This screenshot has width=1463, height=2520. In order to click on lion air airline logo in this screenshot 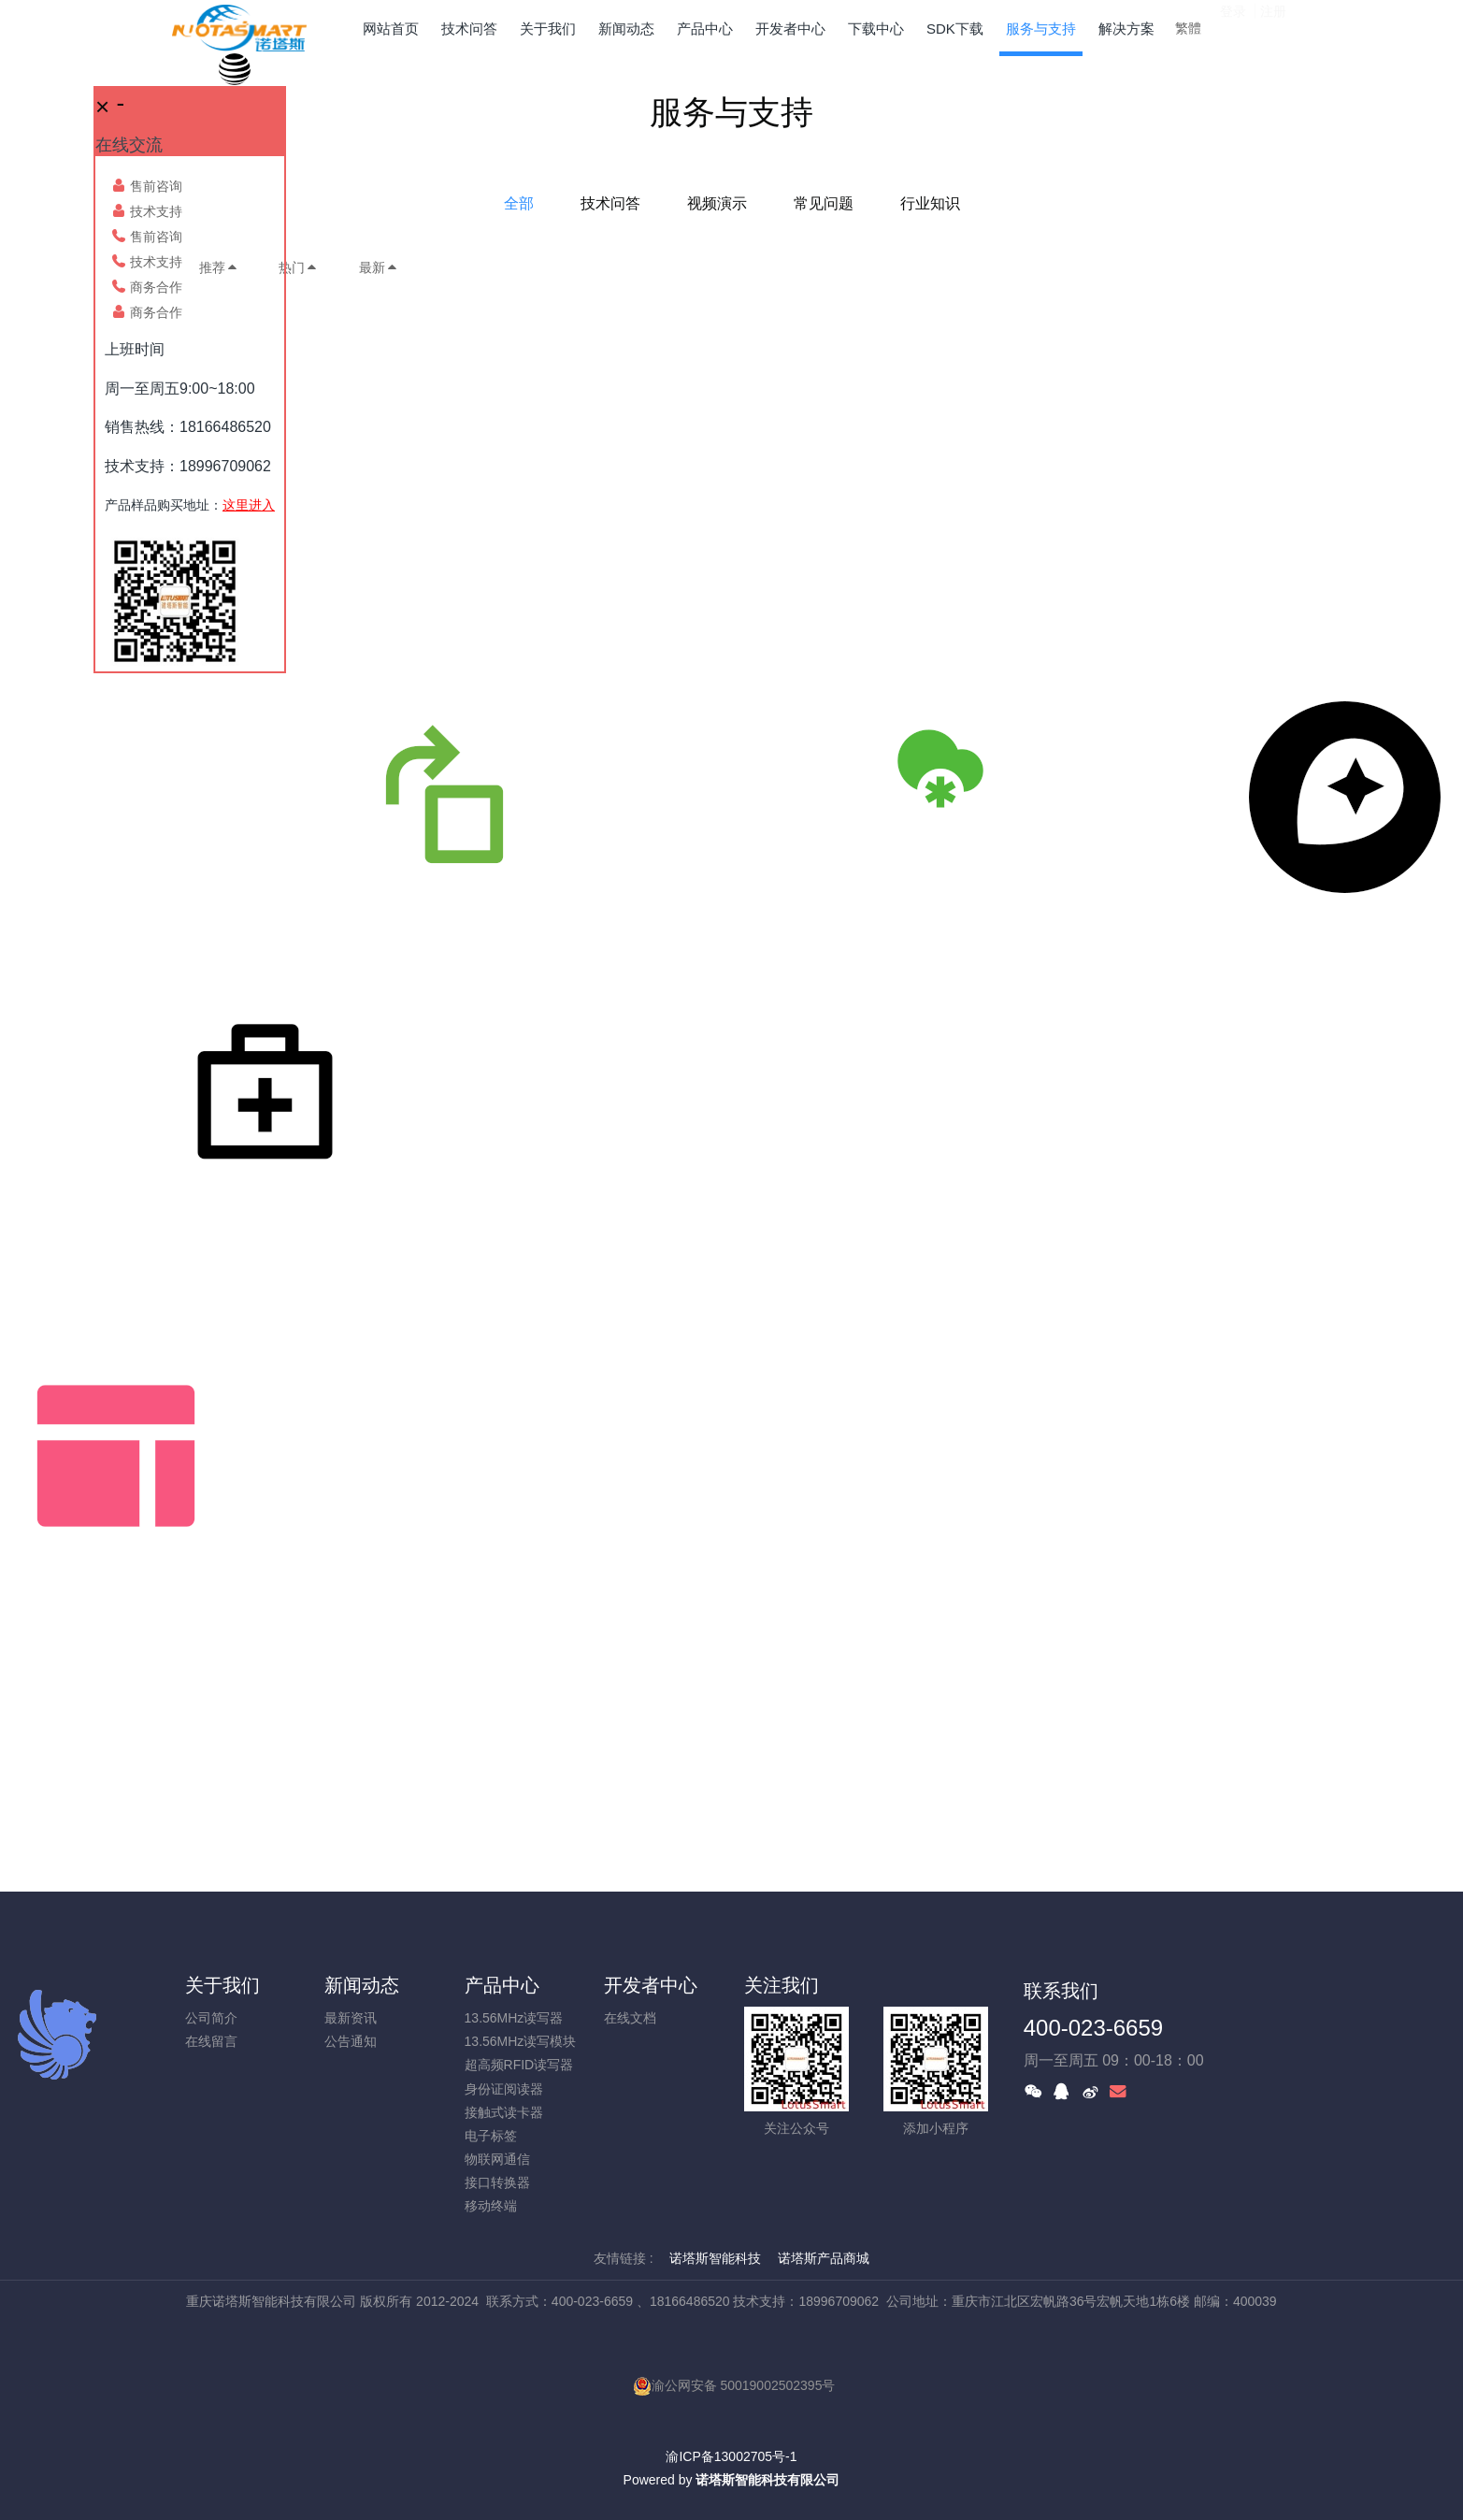, I will do `click(57, 2035)`.